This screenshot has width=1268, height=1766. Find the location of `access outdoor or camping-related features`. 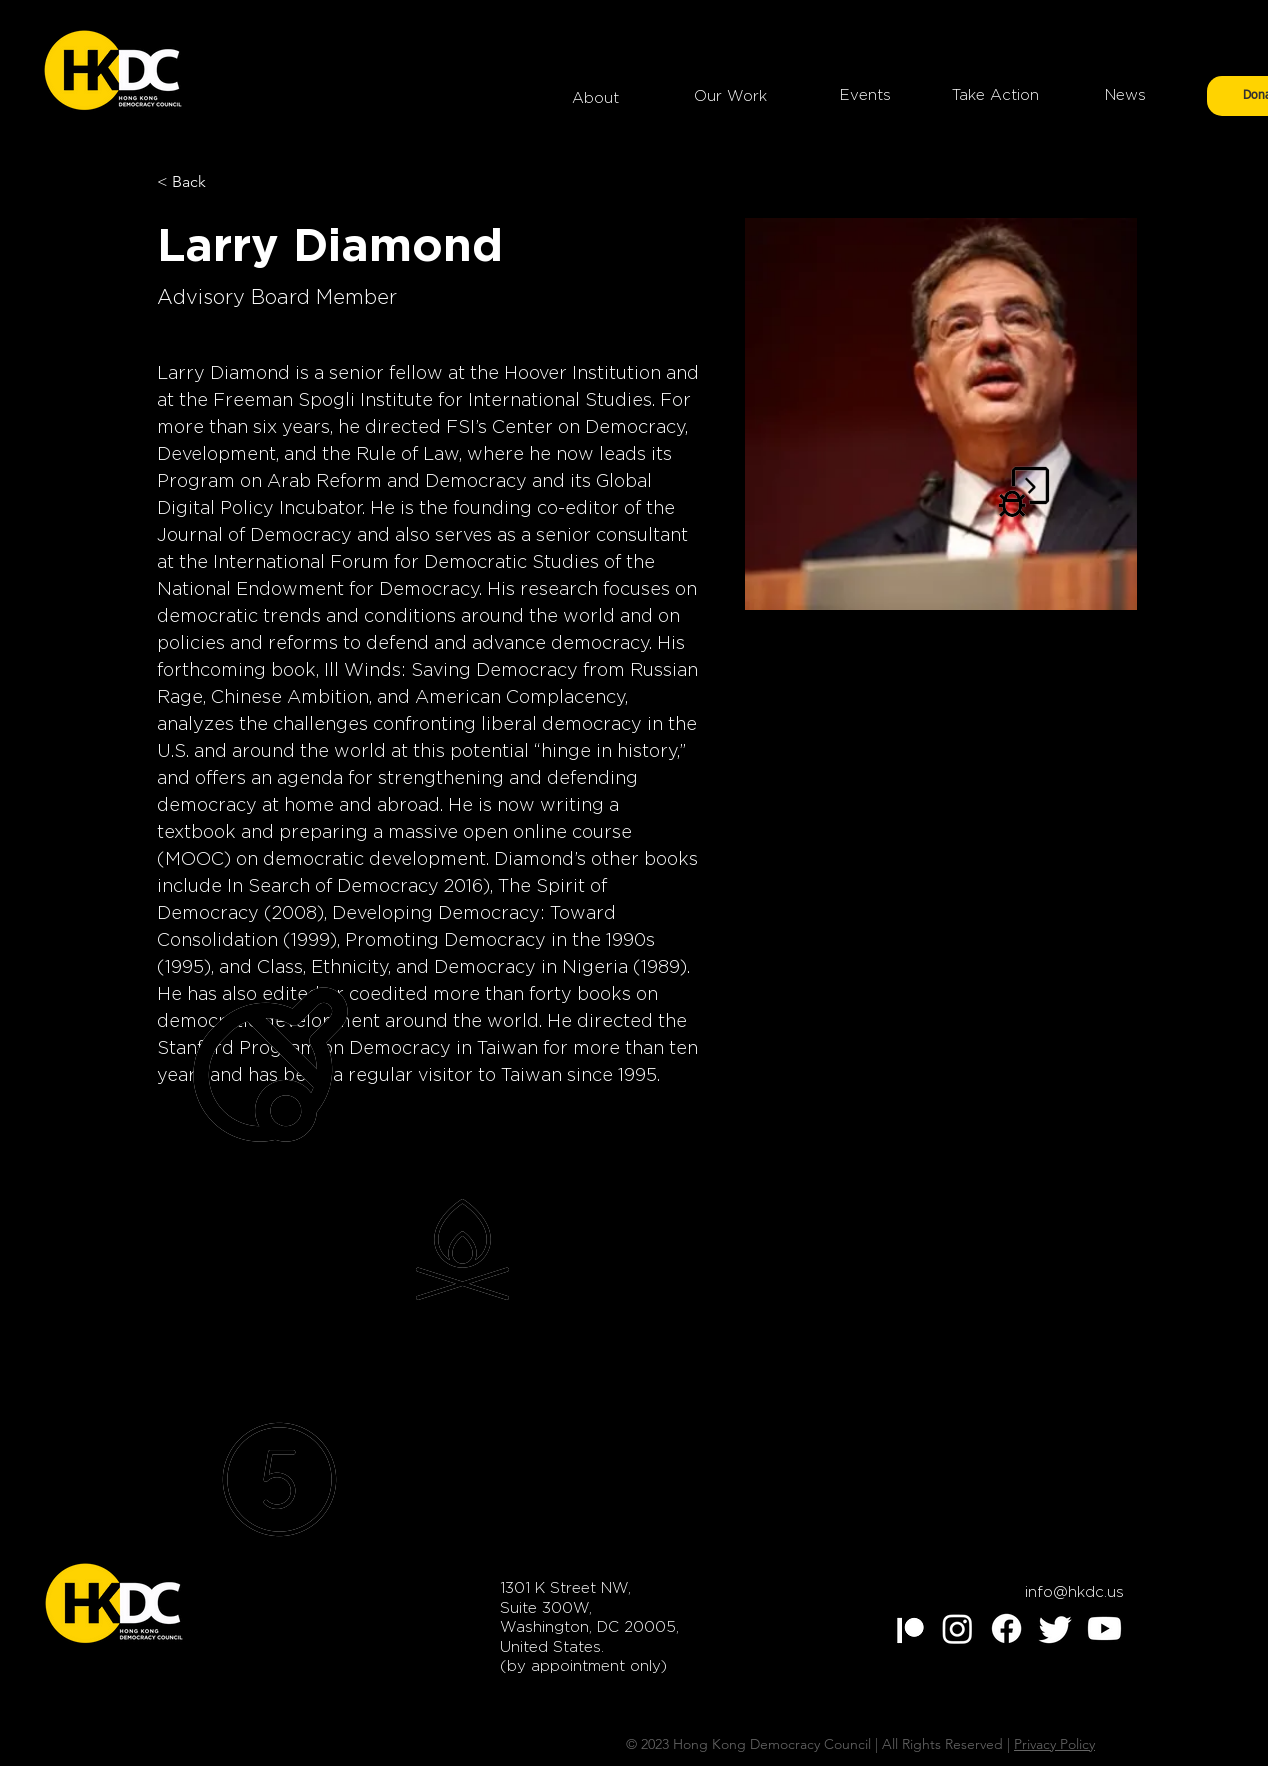

access outdoor or camping-related features is located at coordinates (462, 1249).